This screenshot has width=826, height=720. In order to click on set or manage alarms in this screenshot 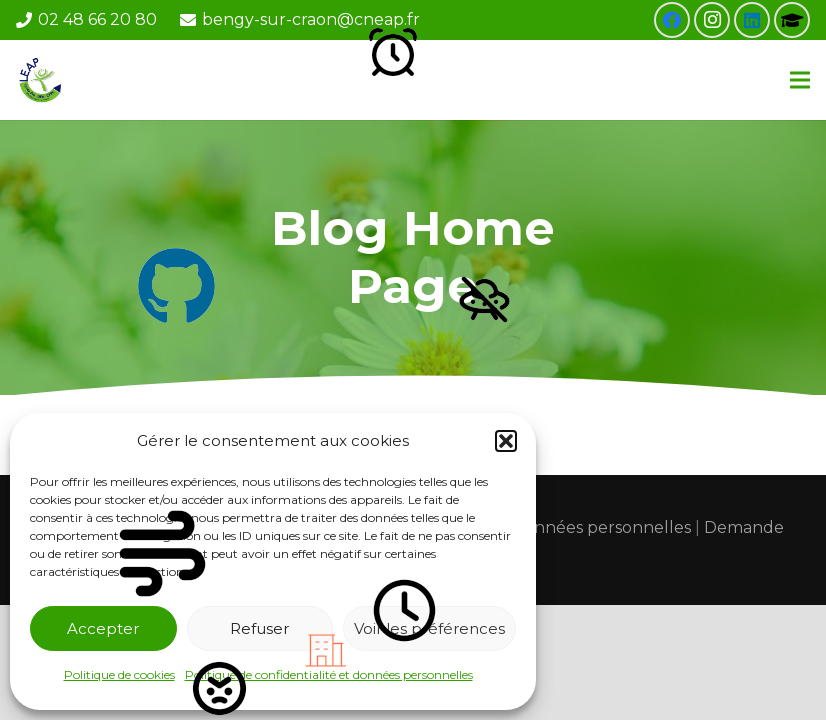, I will do `click(393, 52)`.